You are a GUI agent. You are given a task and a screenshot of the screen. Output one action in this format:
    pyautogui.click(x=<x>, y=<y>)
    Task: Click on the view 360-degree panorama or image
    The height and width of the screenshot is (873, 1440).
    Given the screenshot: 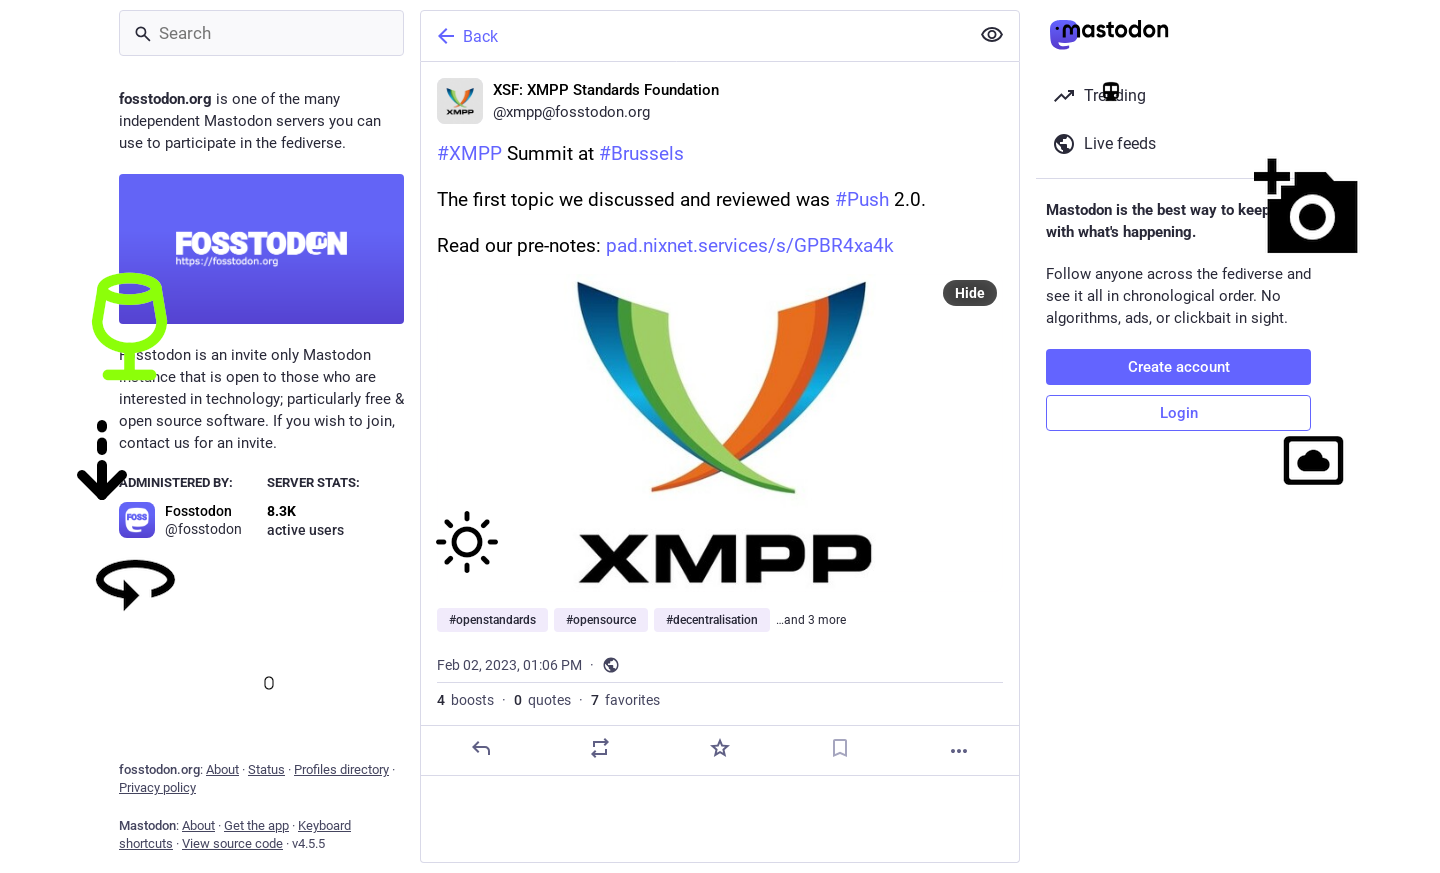 What is the action you would take?
    pyautogui.click(x=135, y=579)
    